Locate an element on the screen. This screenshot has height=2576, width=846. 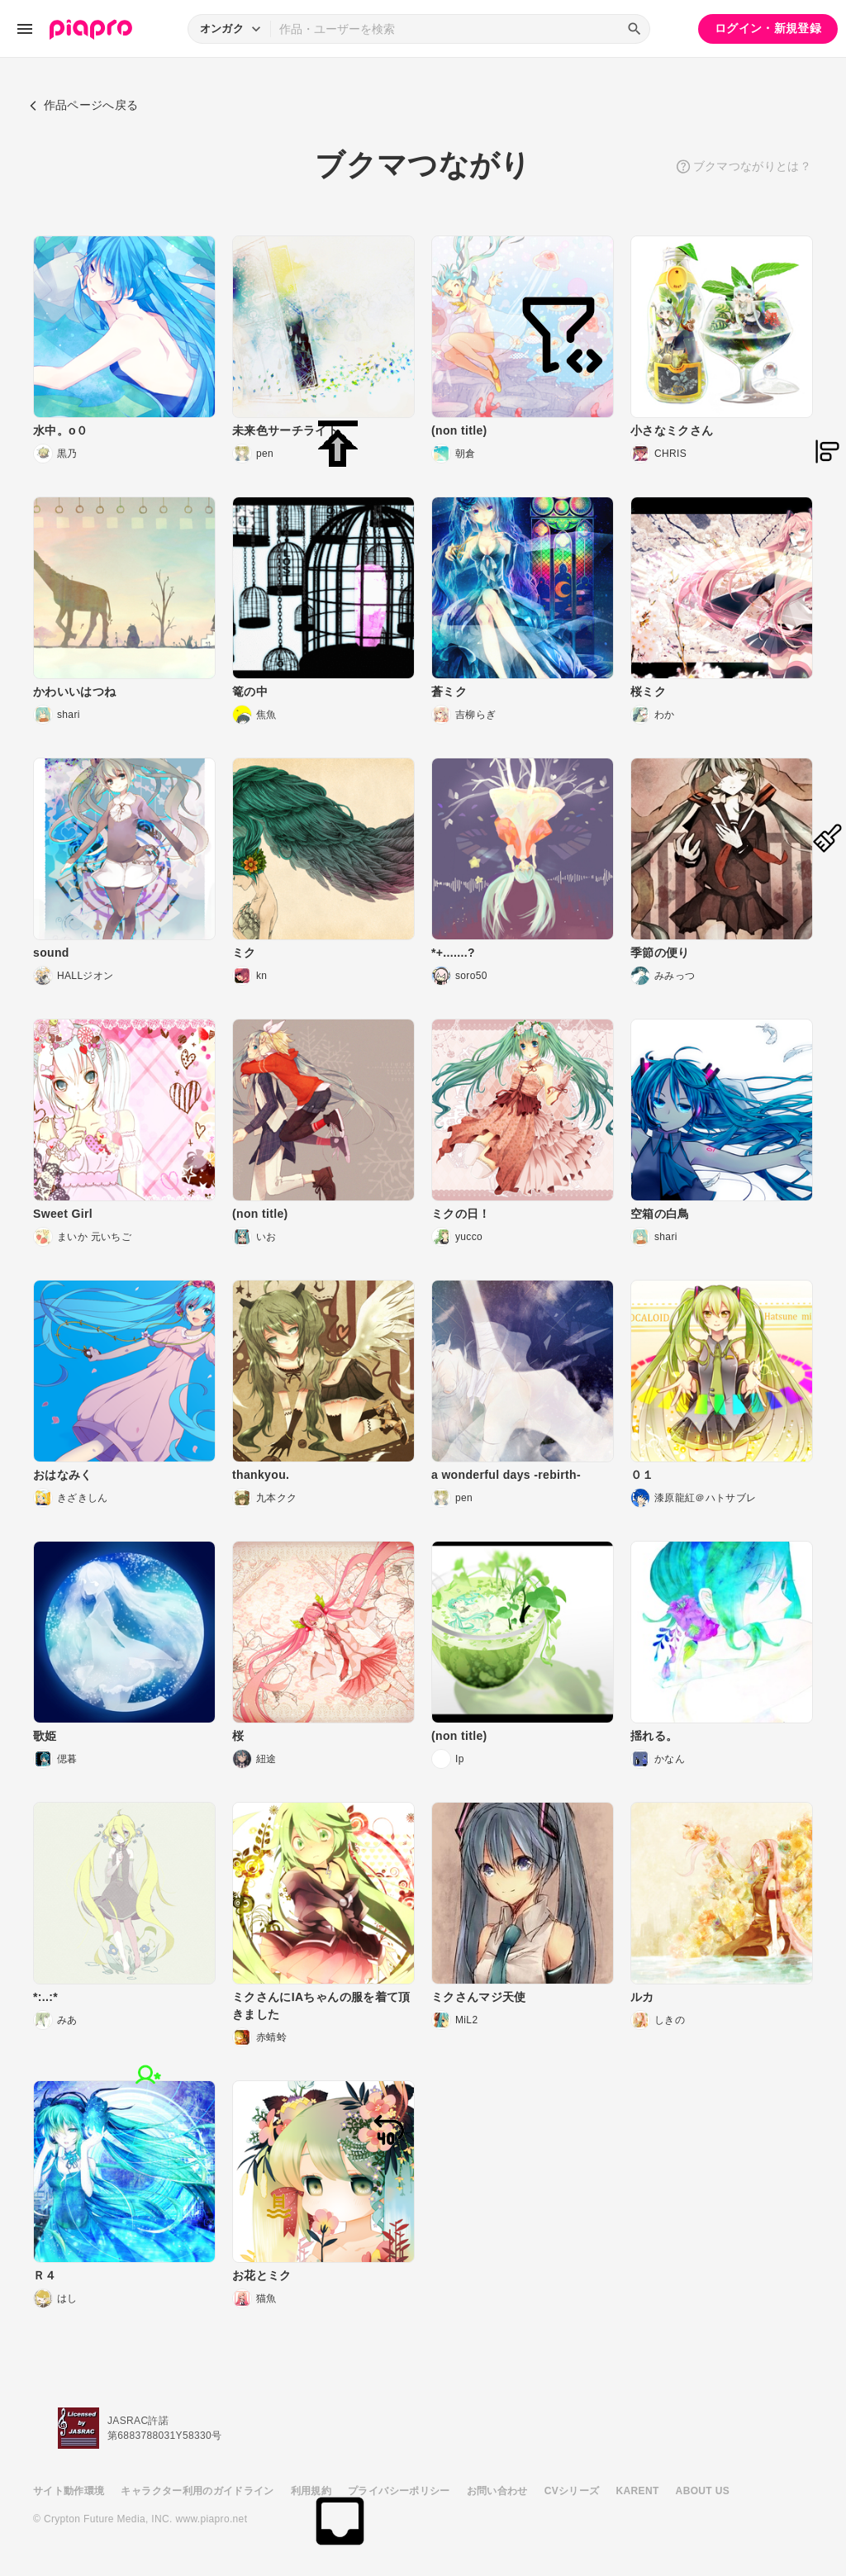
access user settings is located at coordinates (148, 2075).